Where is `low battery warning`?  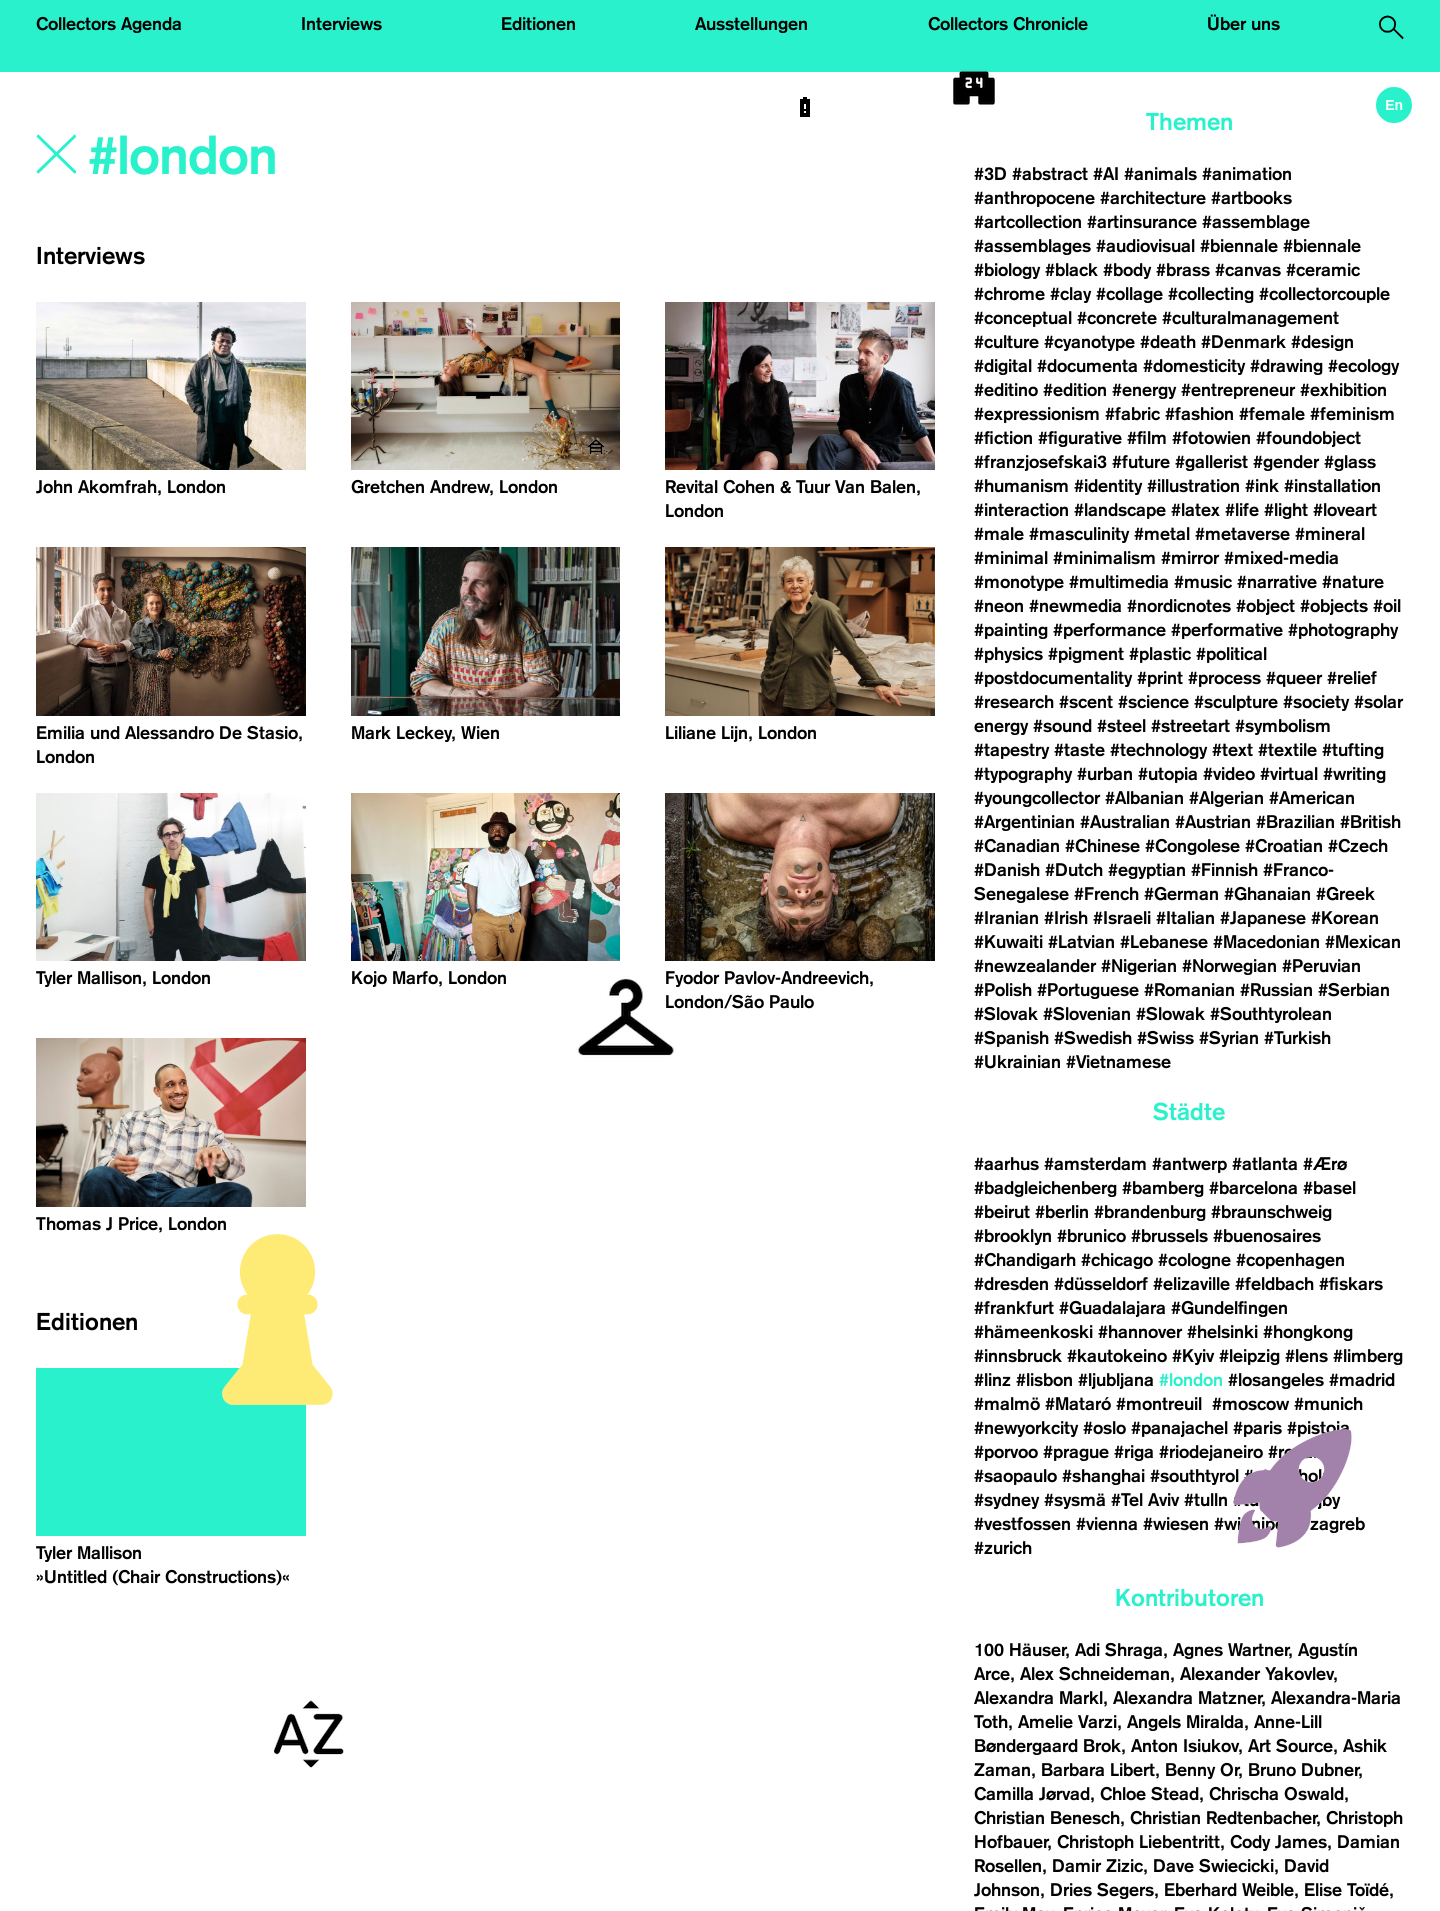
low battery warning is located at coordinates (805, 107).